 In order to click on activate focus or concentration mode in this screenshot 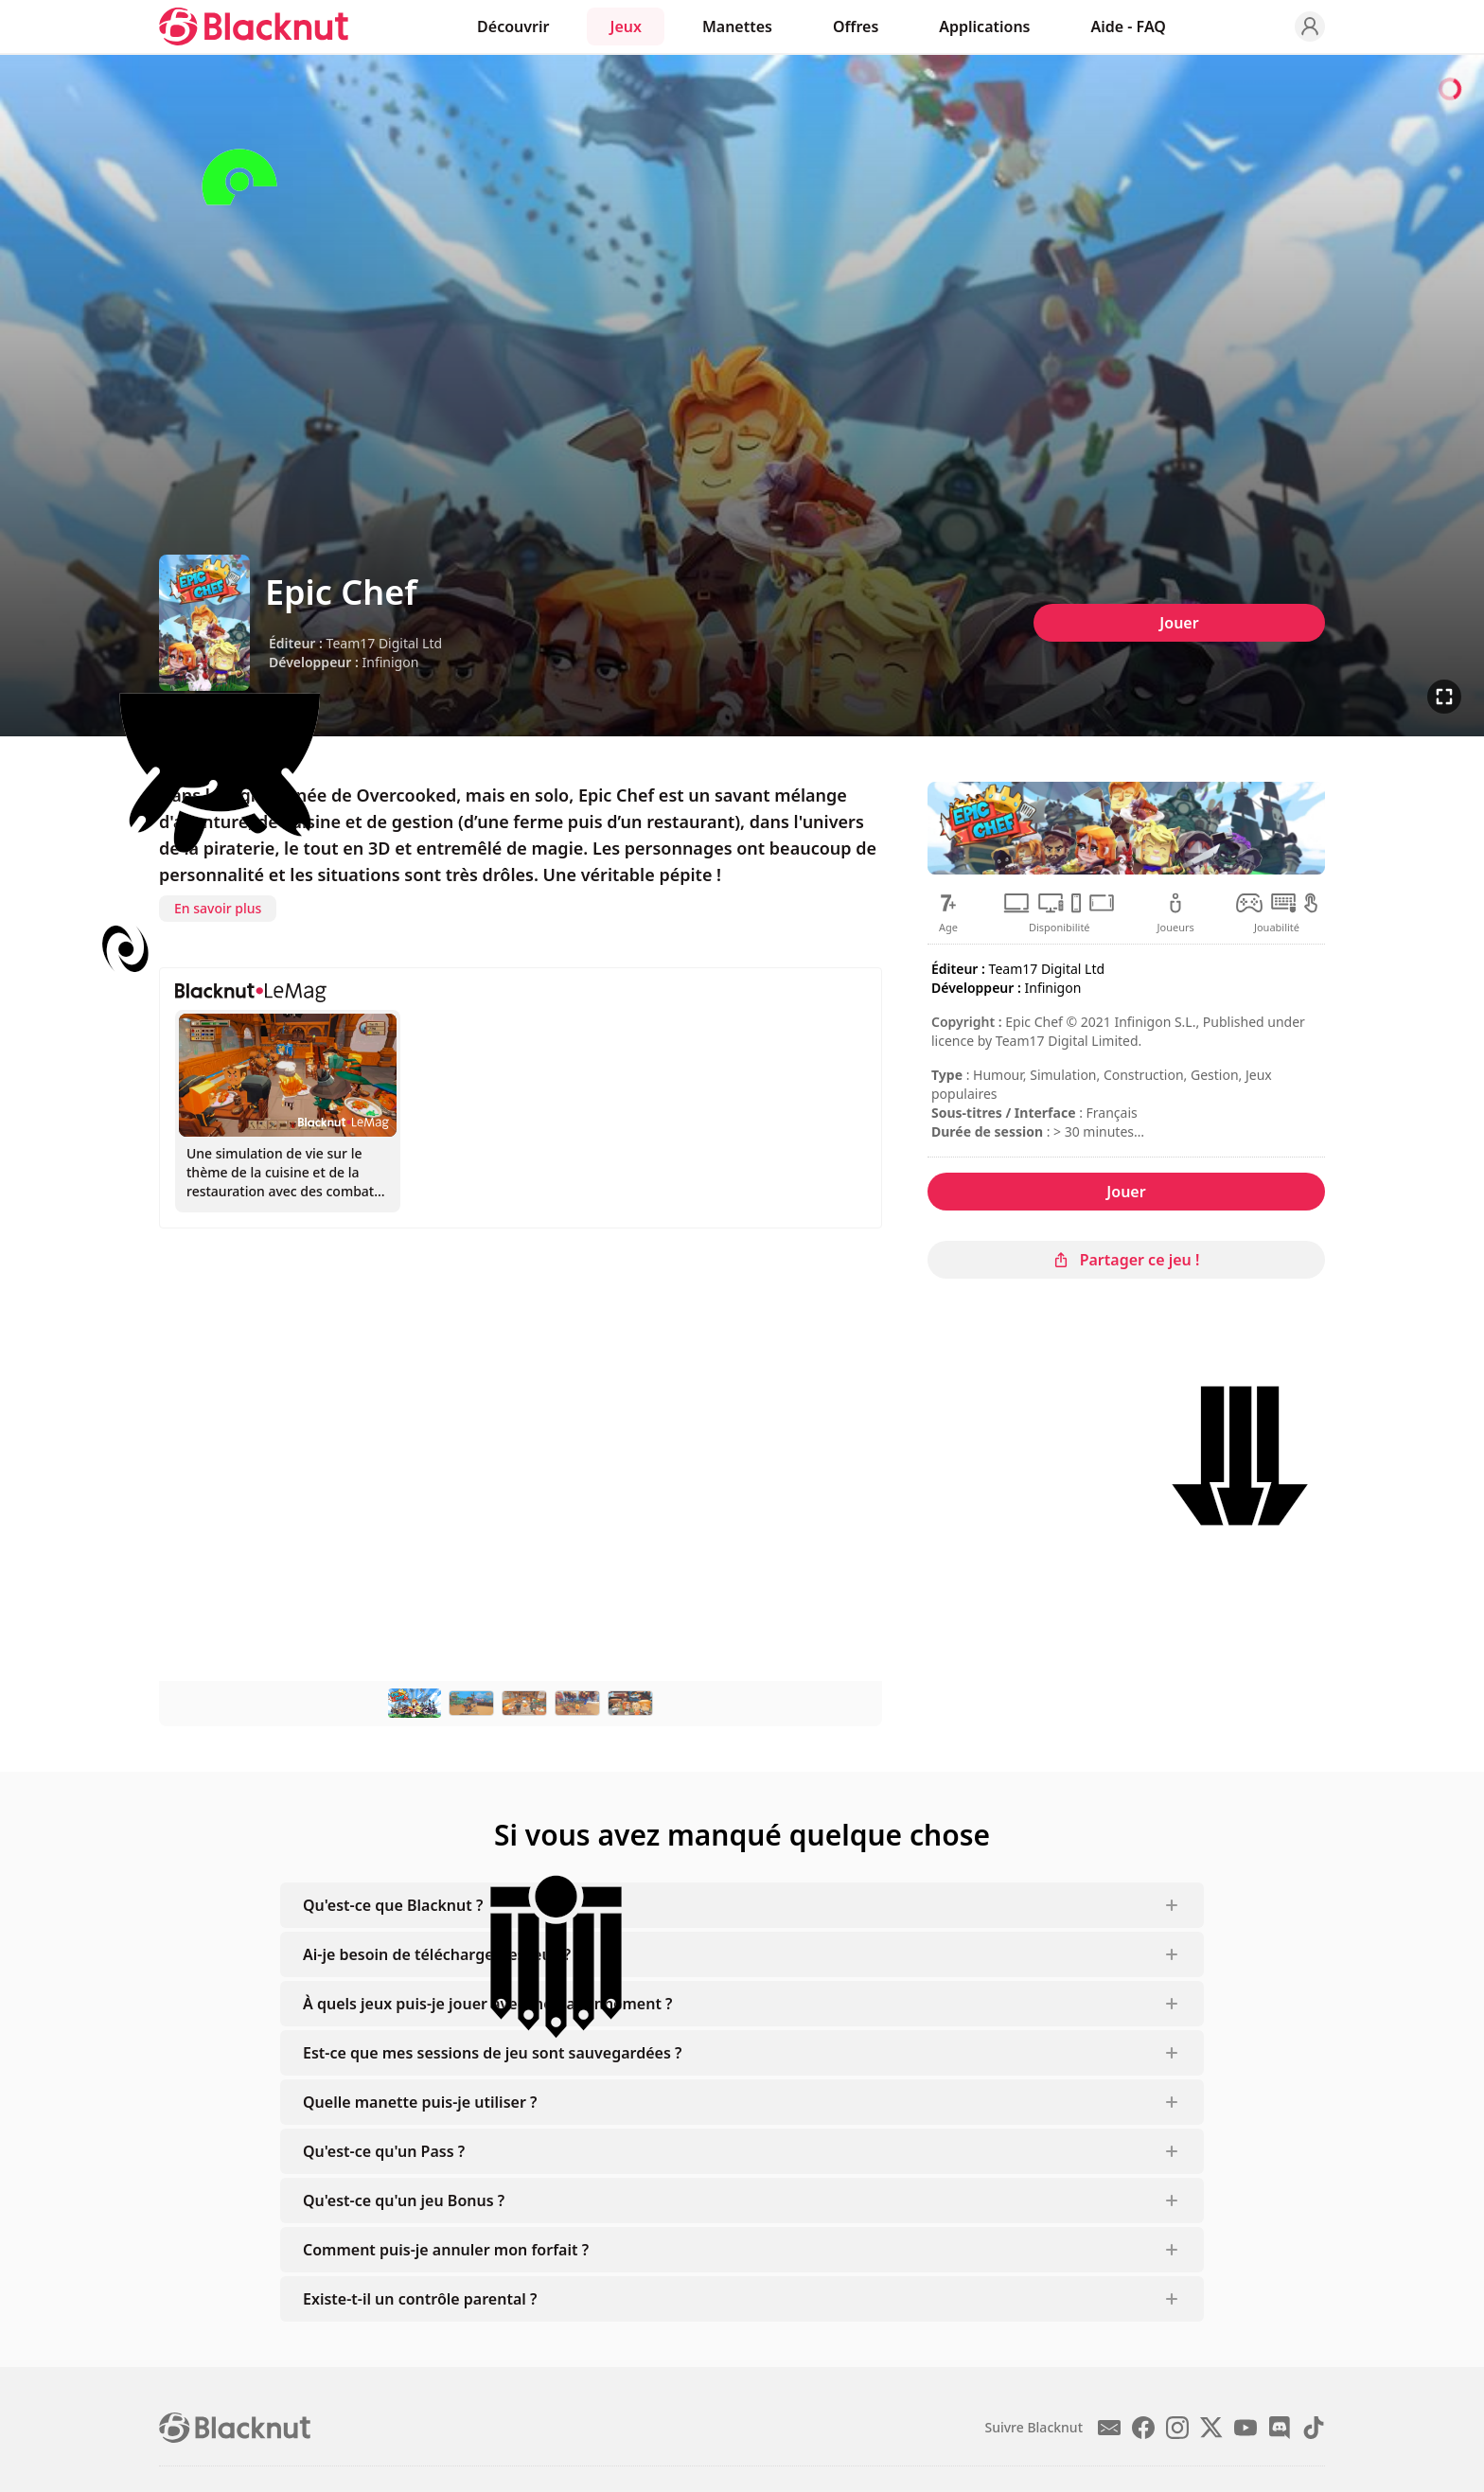, I will do `click(125, 949)`.